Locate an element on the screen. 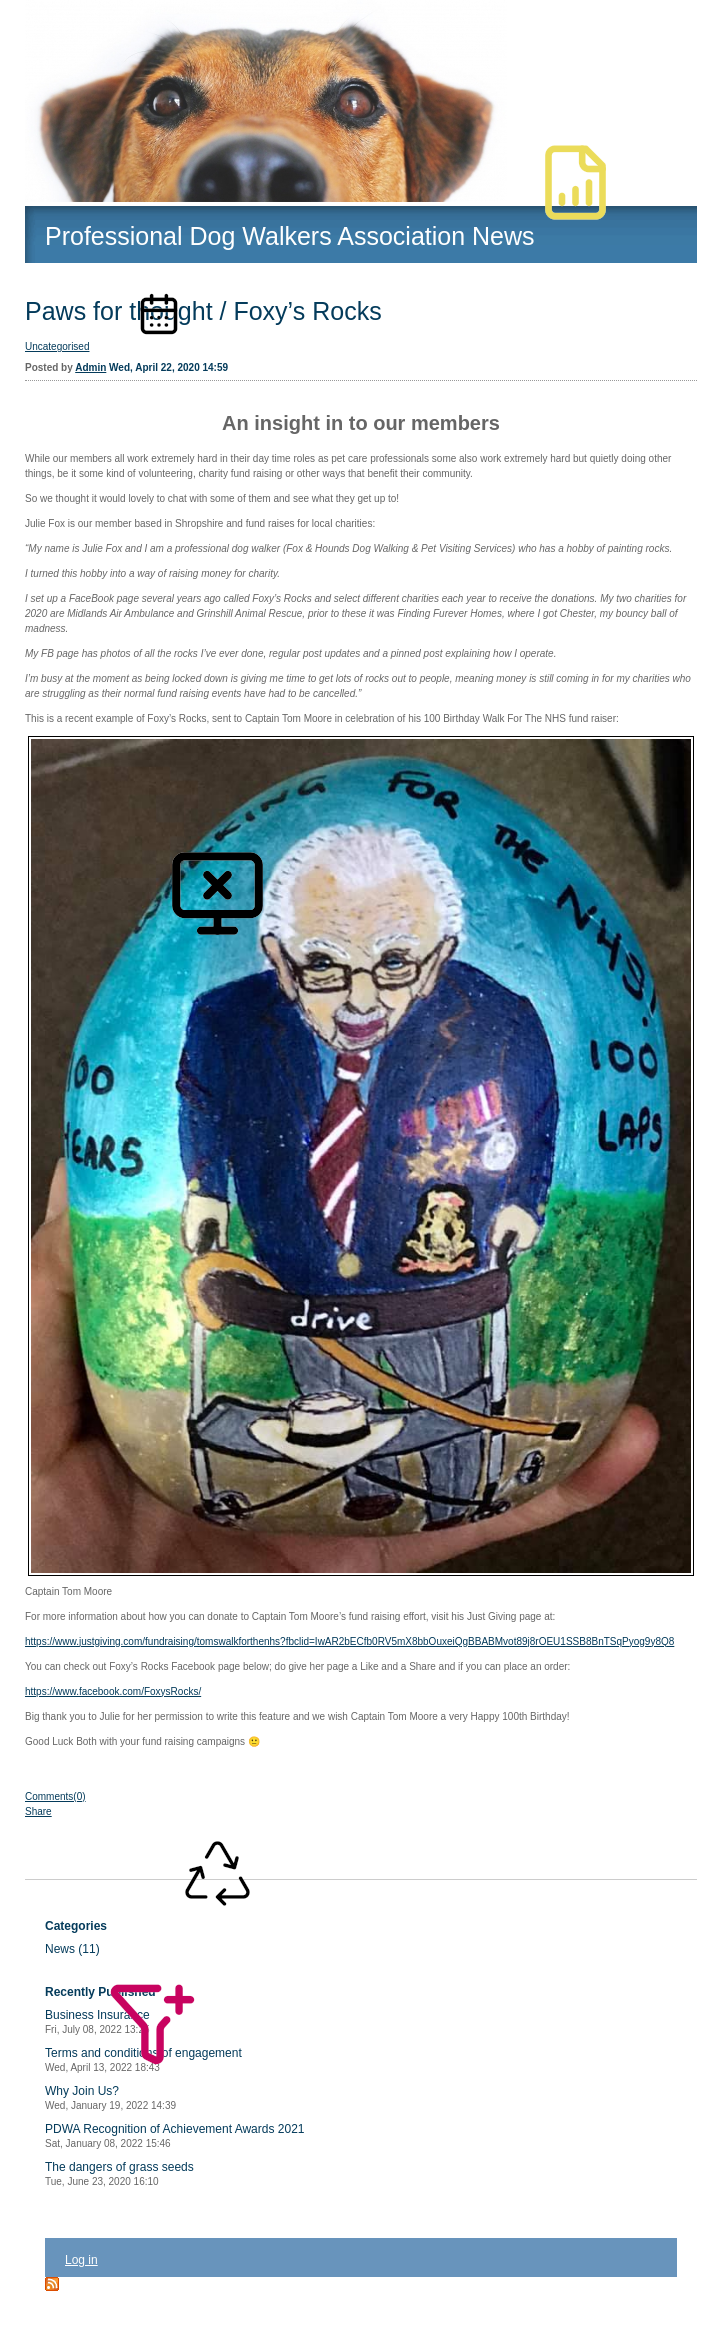  view file with growth analytics is located at coordinates (575, 182).